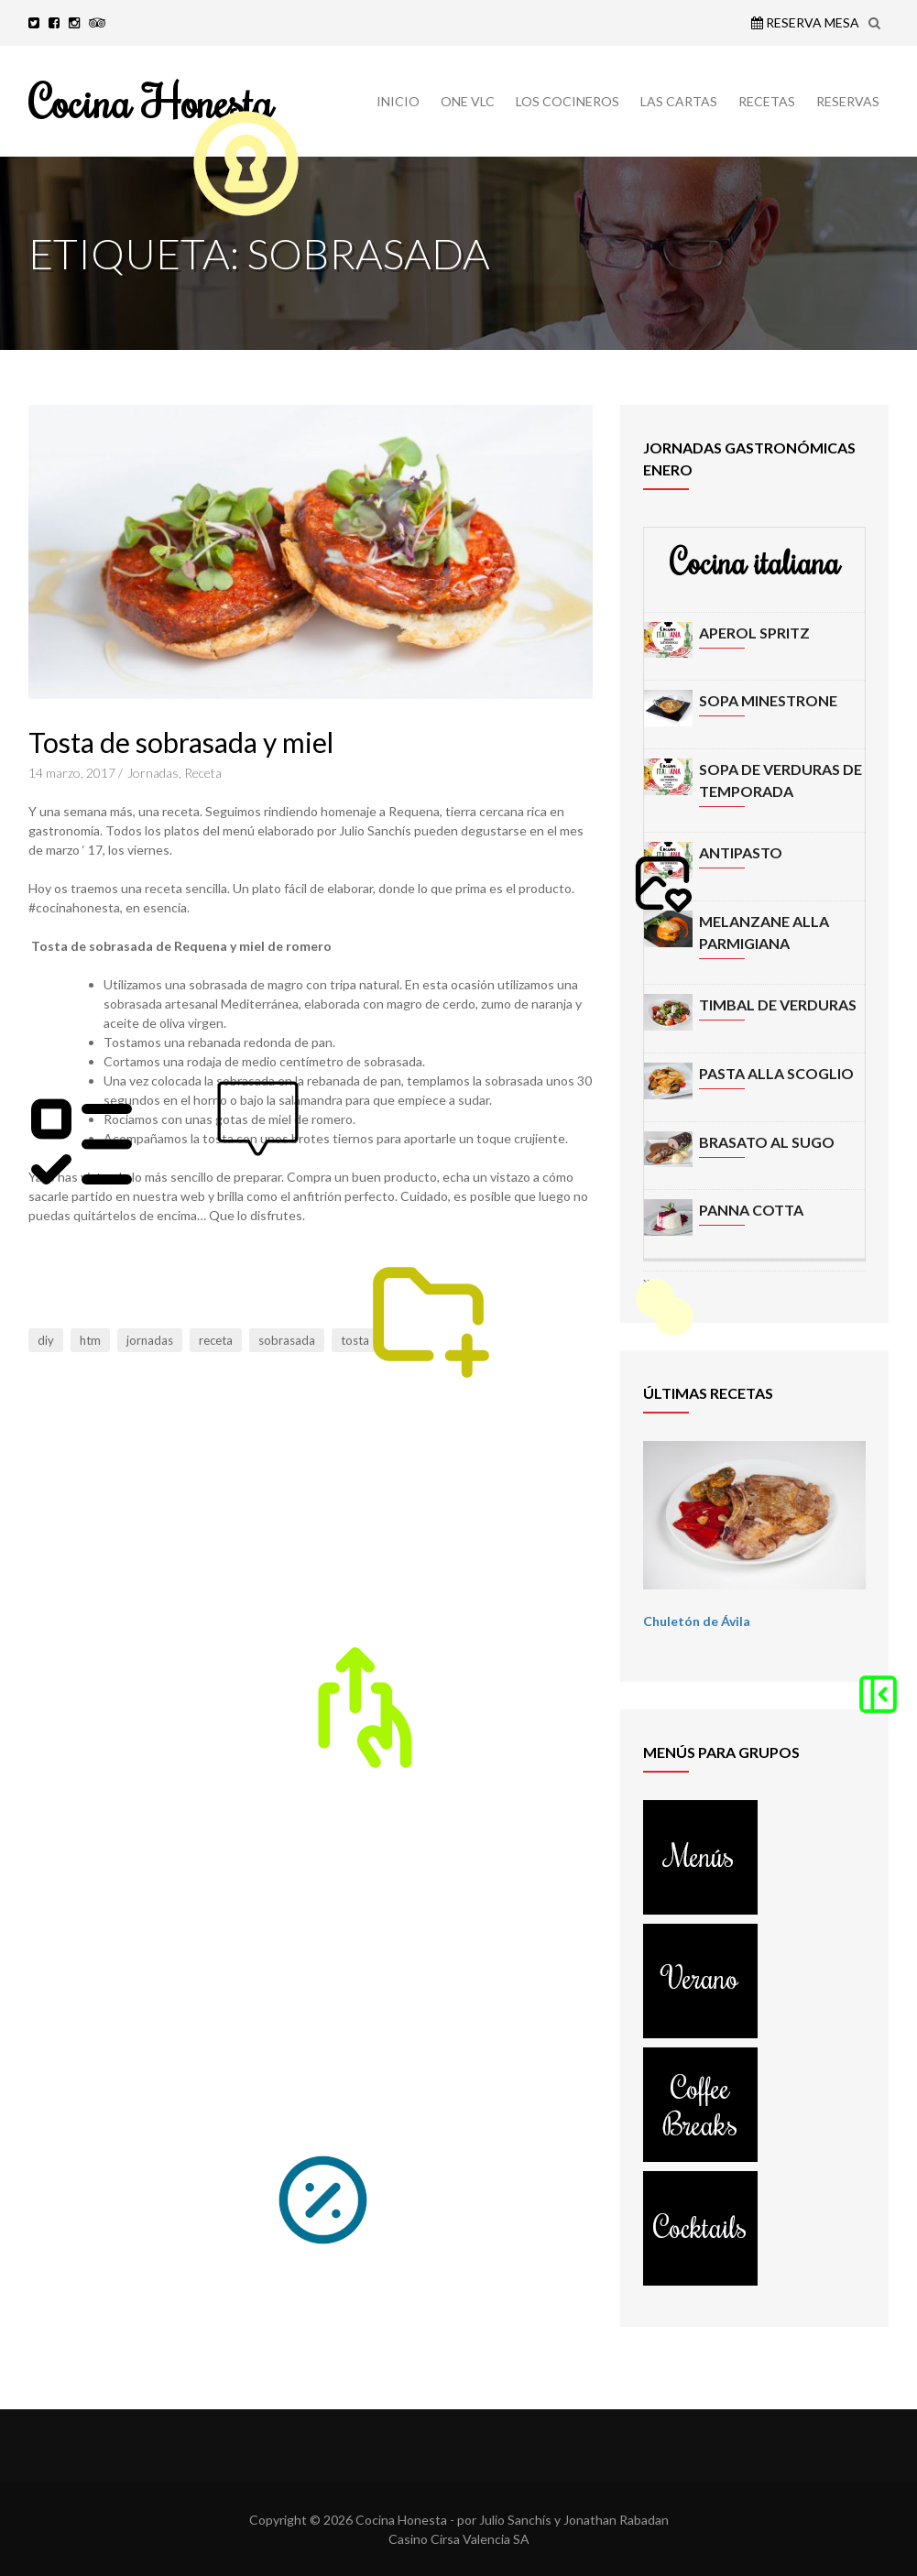  Describe the element at coordinates (257, 1115) in the screenshot. I see `open chat or messaging` at that location.